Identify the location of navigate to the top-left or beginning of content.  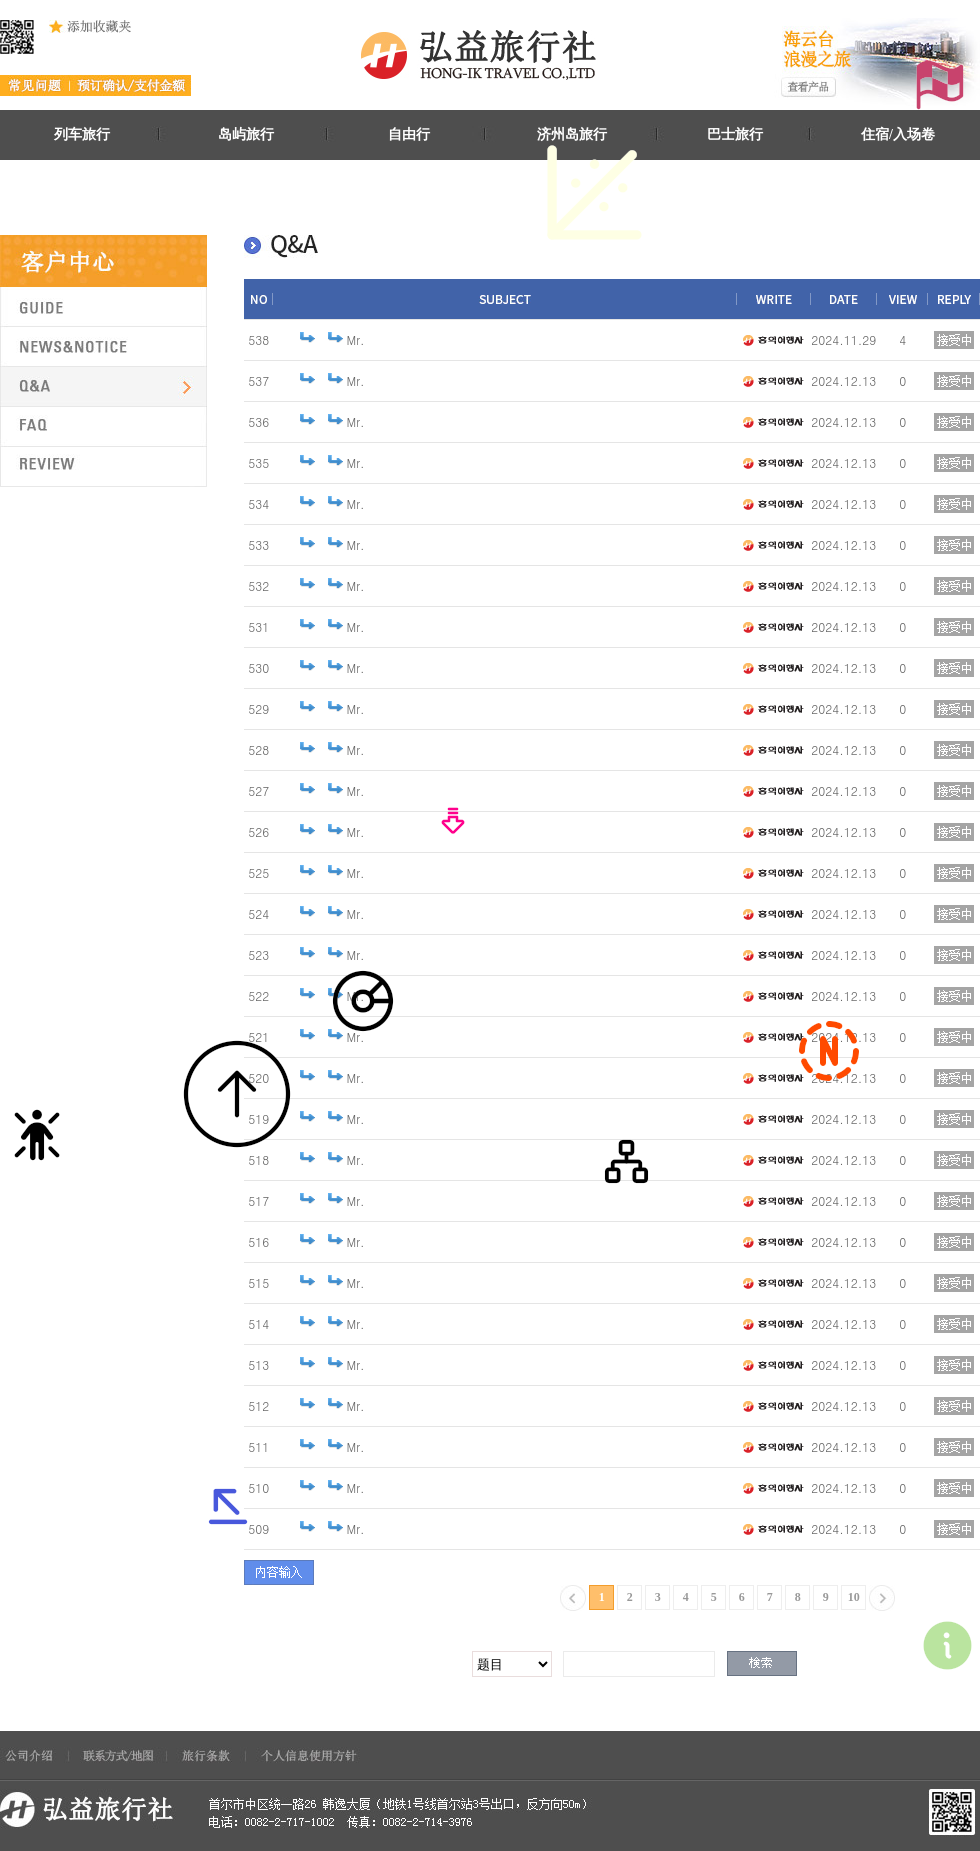
(226, 1506).